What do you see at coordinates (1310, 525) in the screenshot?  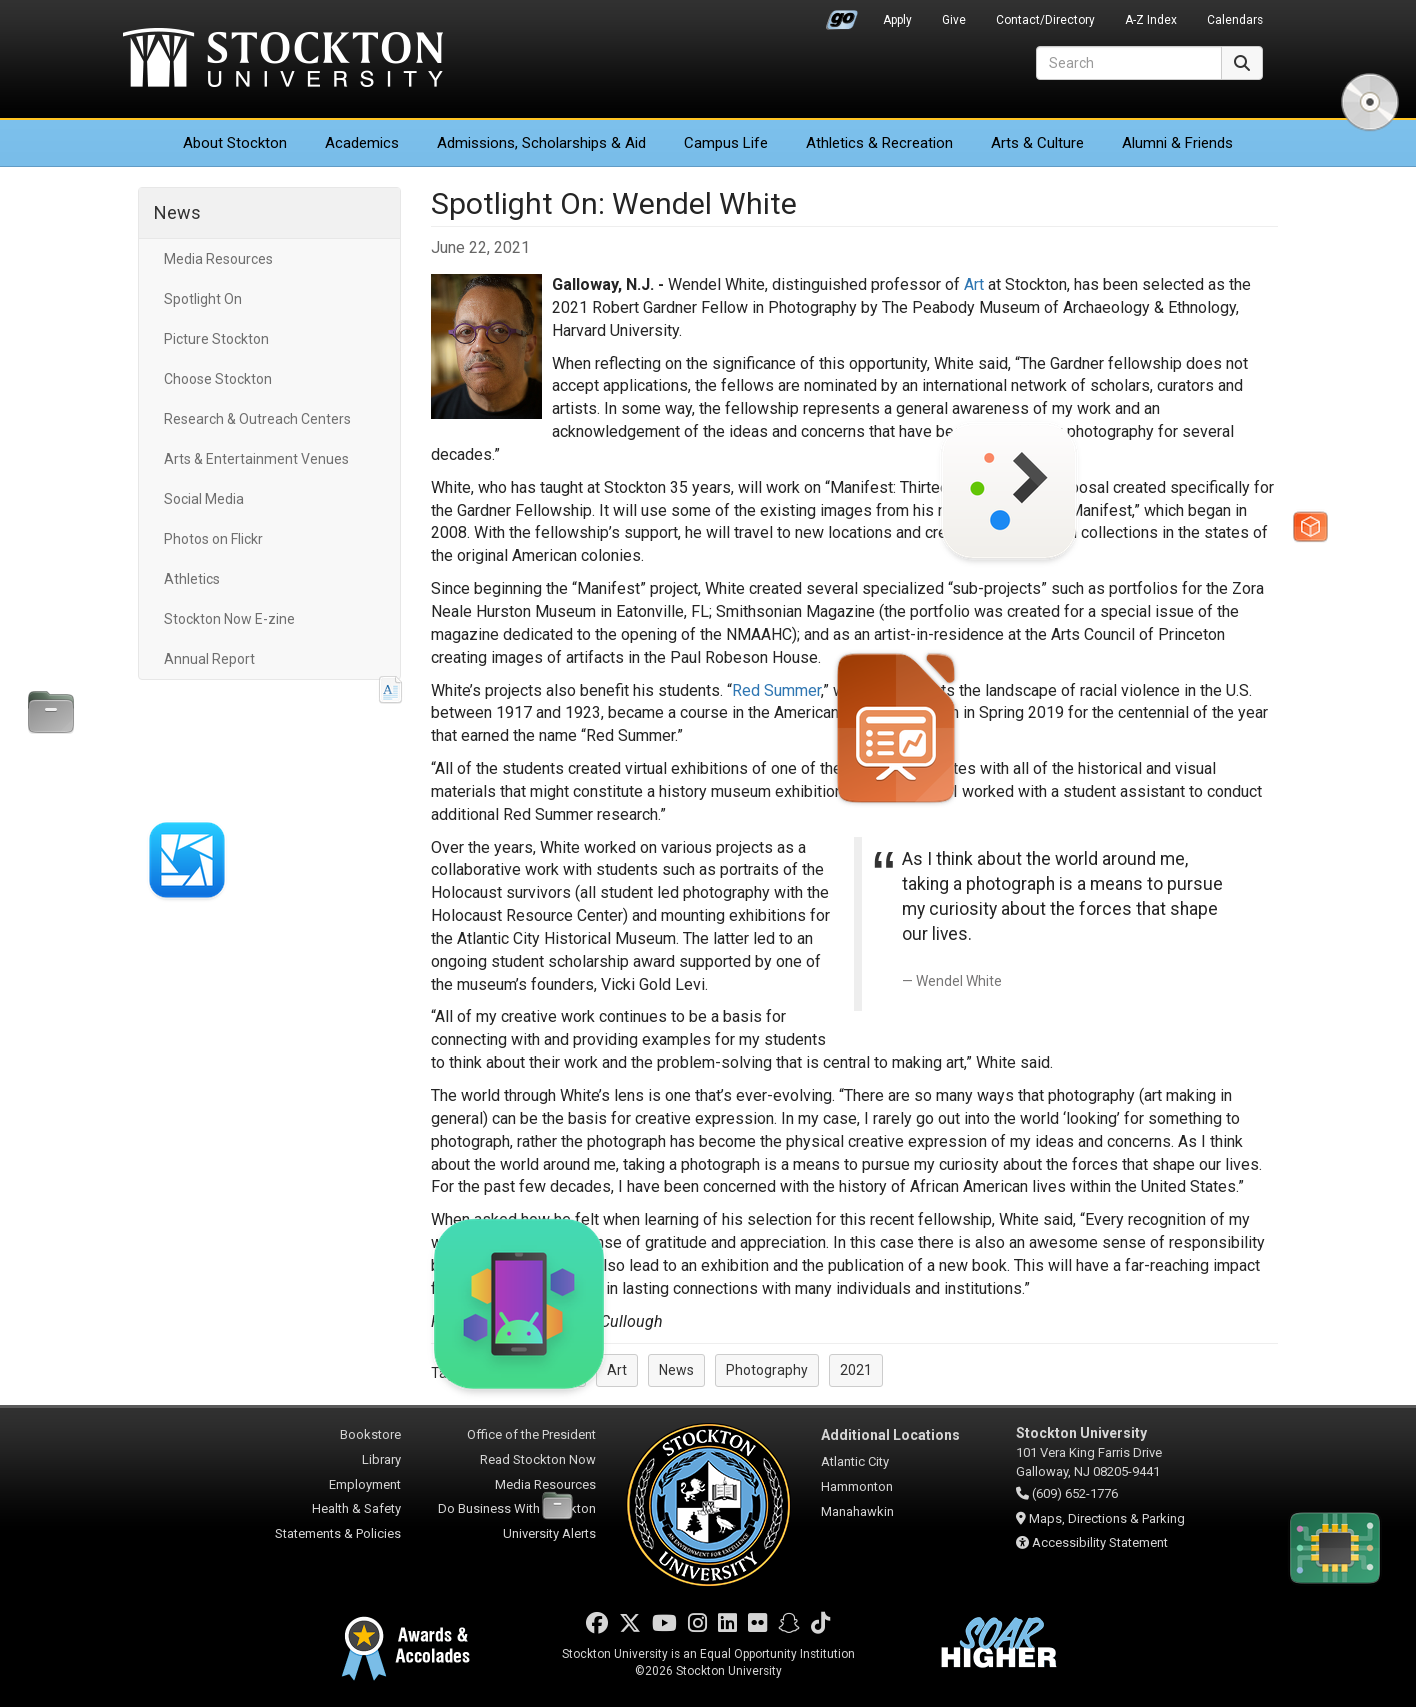 I see `a binary STL 3D model file` at bounding box center [1310, 525].